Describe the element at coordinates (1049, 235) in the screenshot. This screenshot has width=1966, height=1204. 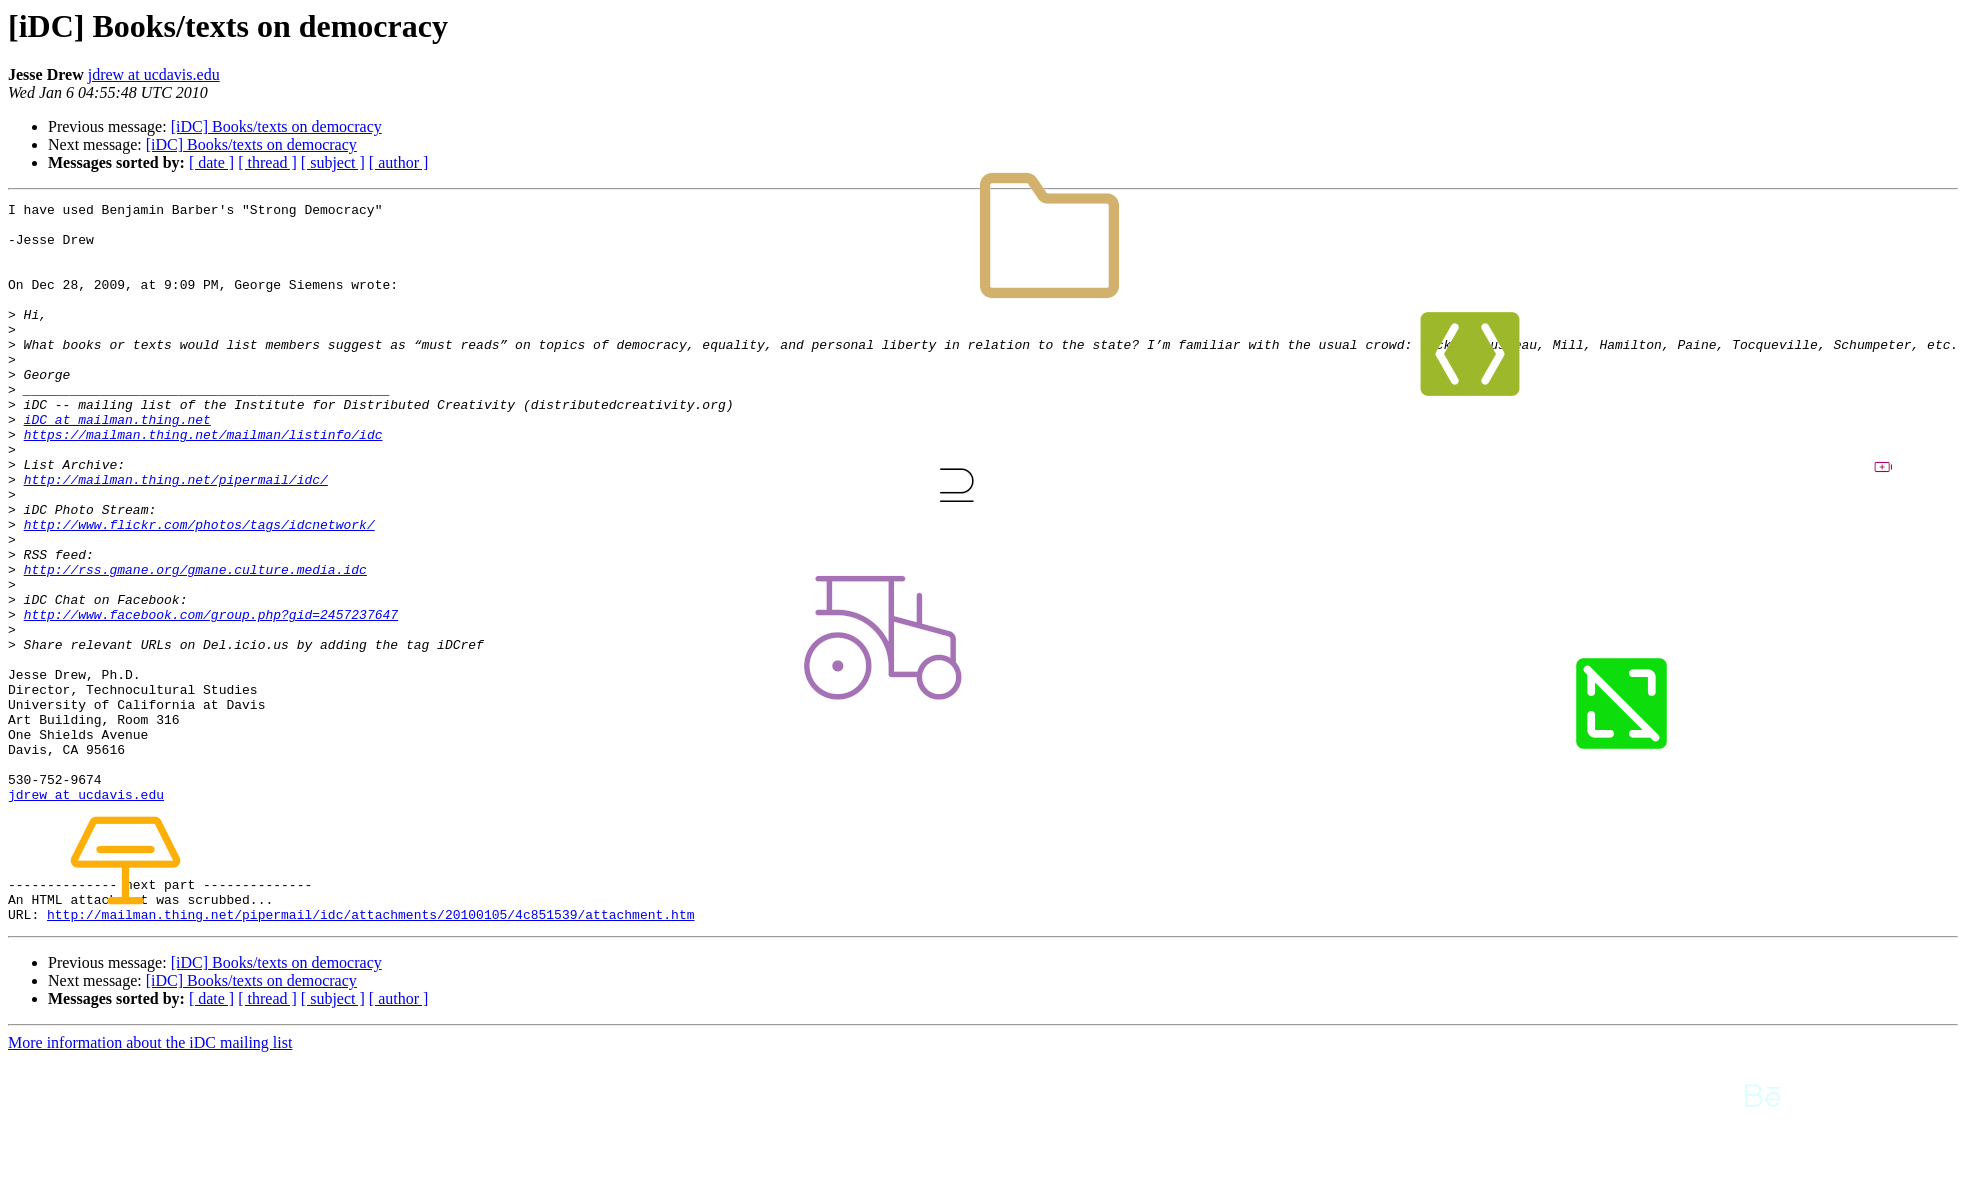
I see `open folder or directory` at that location.